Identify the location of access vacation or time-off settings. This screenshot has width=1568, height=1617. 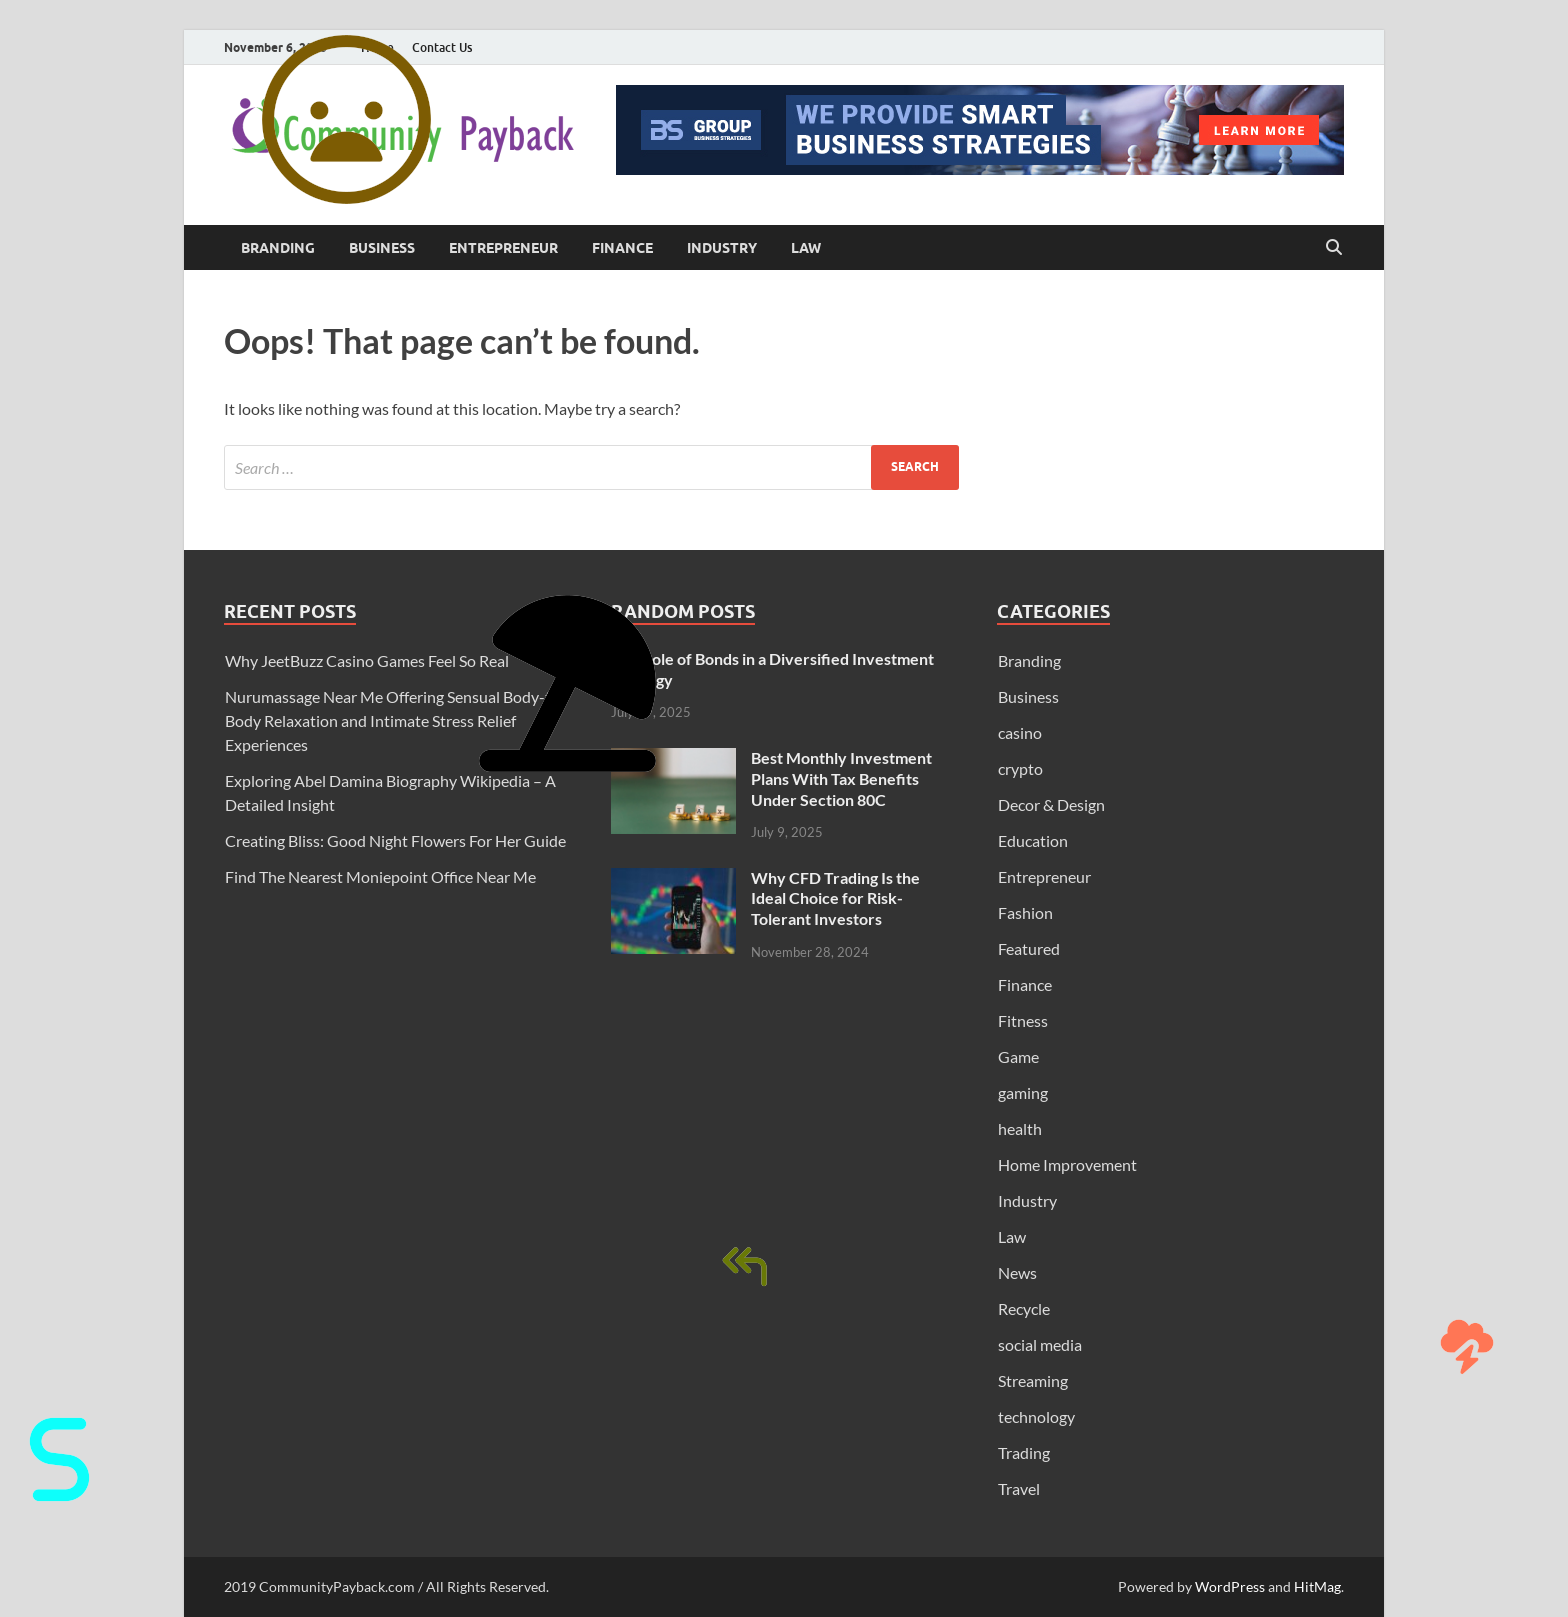
(567, 683).